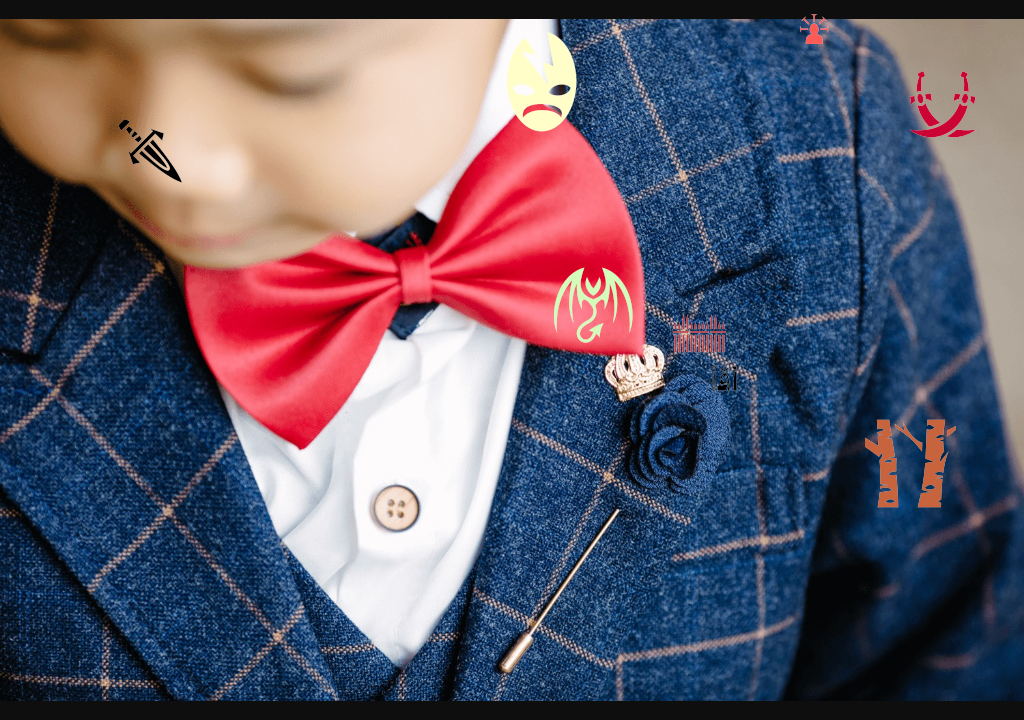 The width and height of the screenshot is (1024, 720). Describe the element at coordinates (814, 29) in the screenshot. I see `indicates a headache or migraine condition` at that location.